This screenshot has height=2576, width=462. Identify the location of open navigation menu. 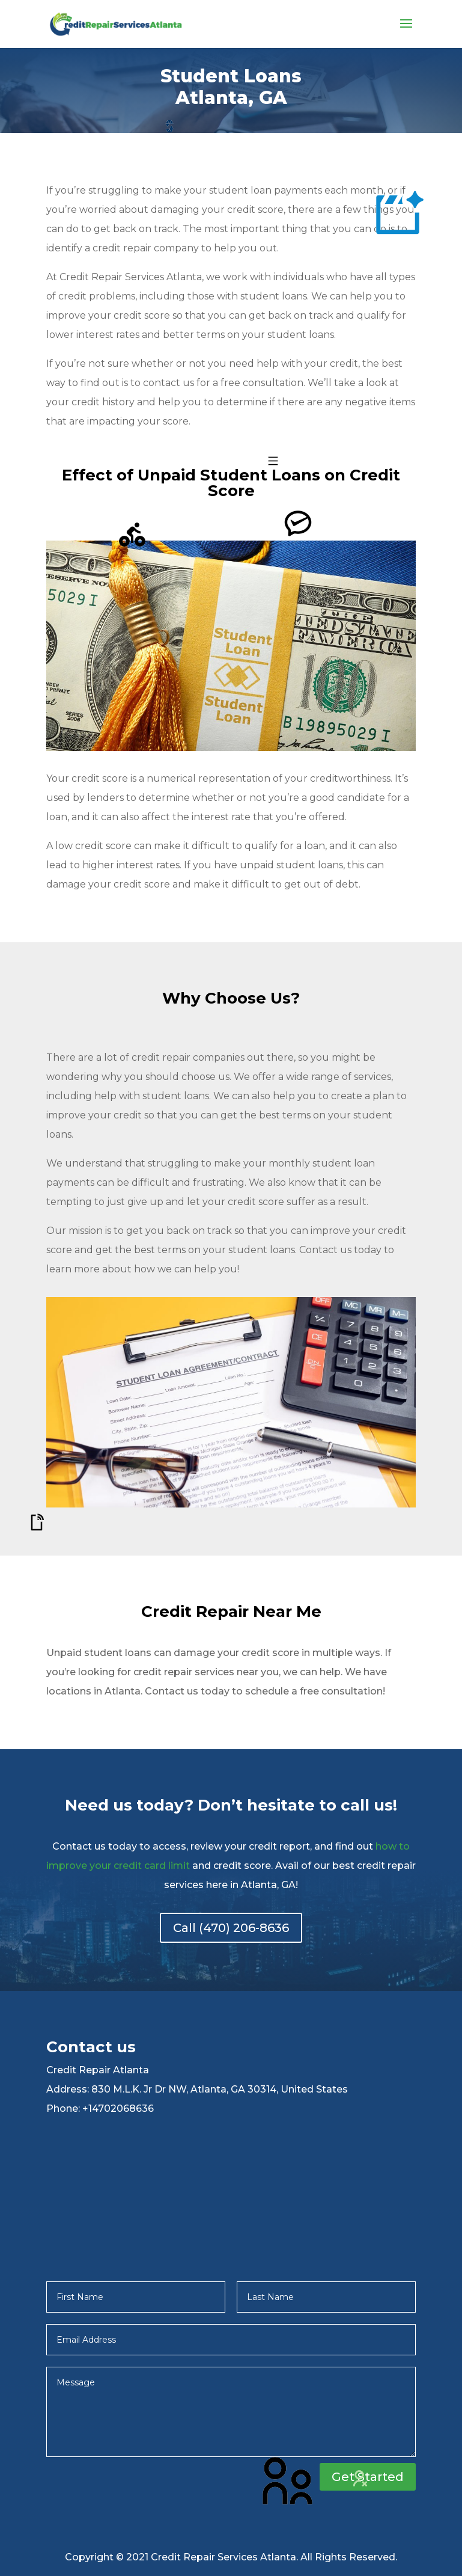
(273, 461).